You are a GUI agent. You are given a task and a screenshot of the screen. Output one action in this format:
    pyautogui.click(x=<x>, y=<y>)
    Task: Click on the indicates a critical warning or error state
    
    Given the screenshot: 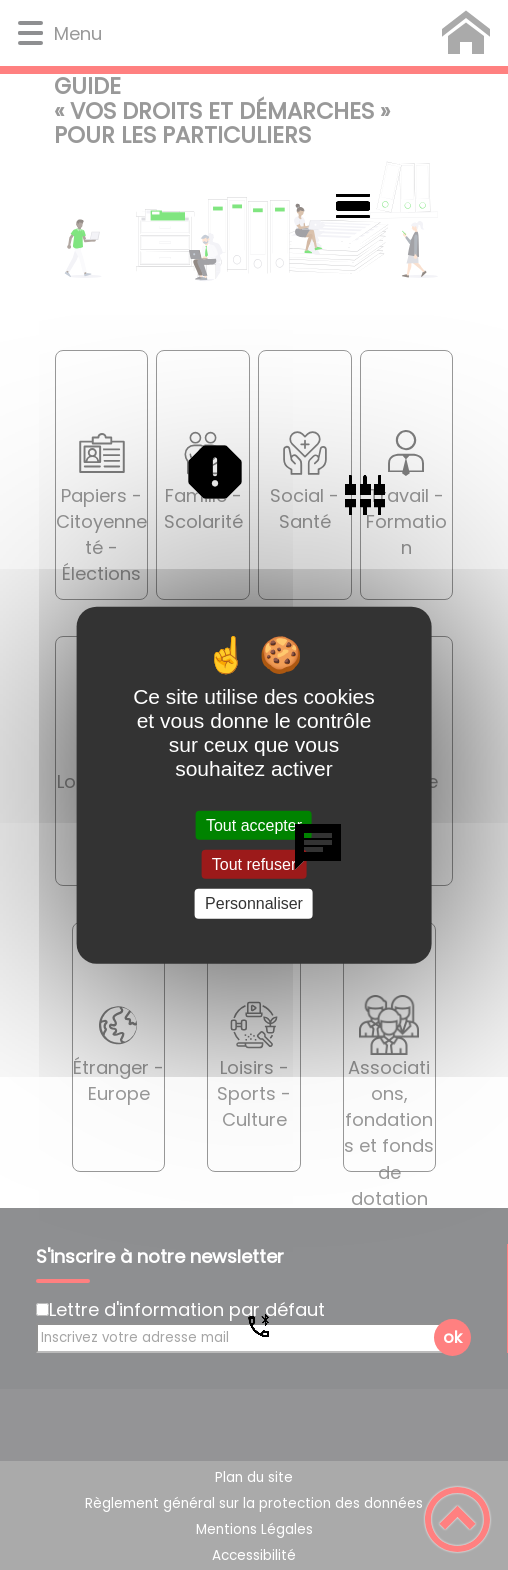 What is the action you would take?
    pyautogui.click(x=215, y=472)
    